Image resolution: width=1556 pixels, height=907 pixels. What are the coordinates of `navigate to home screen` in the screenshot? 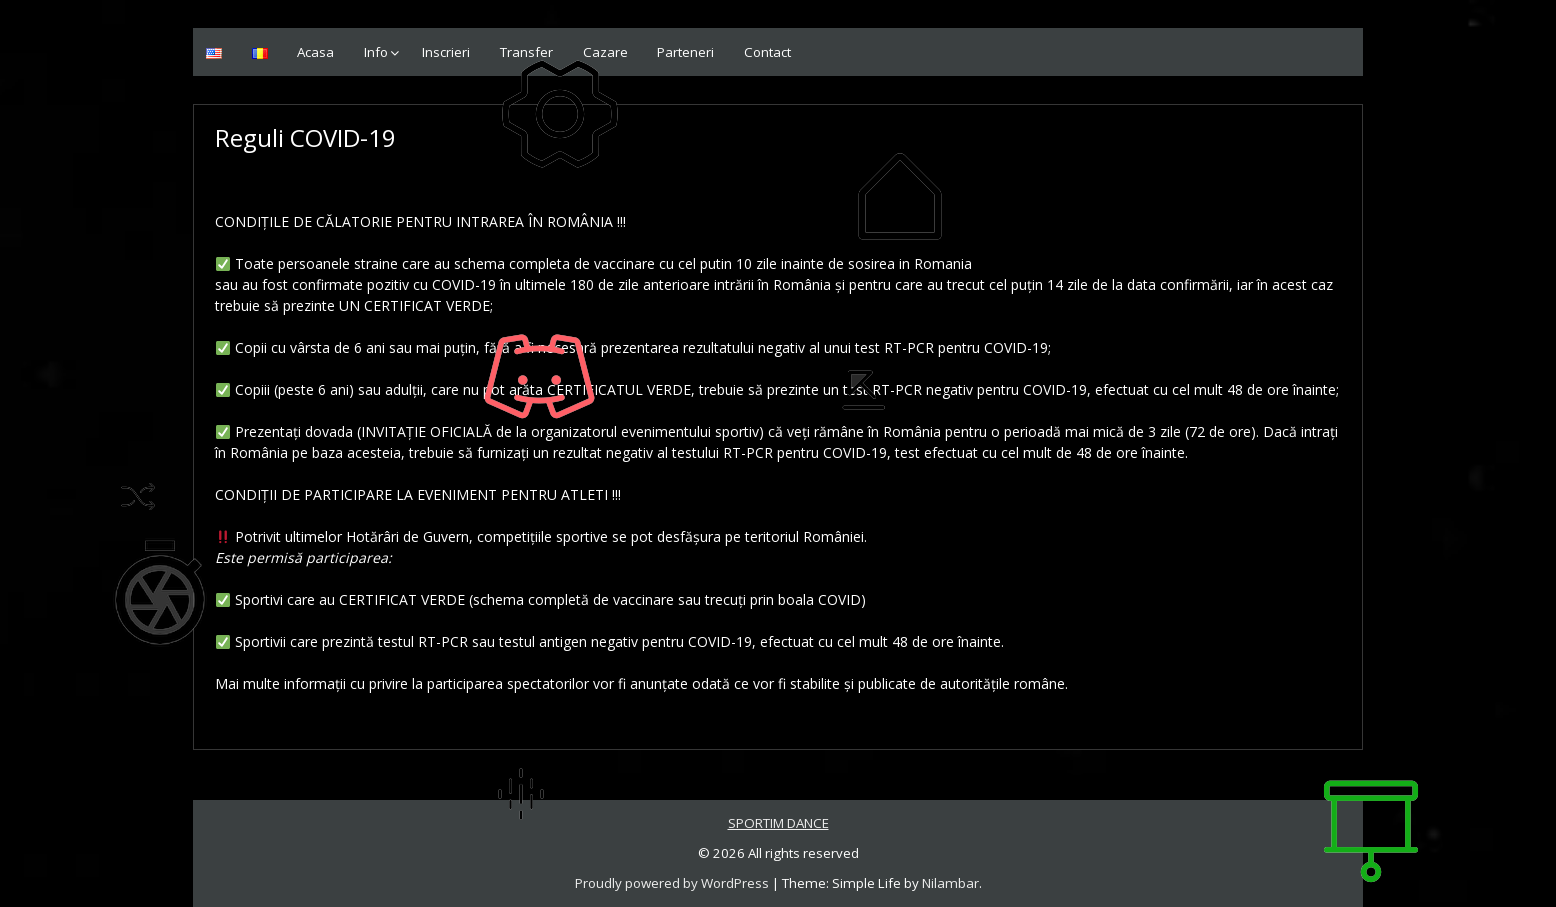 It's located at (900, 198).